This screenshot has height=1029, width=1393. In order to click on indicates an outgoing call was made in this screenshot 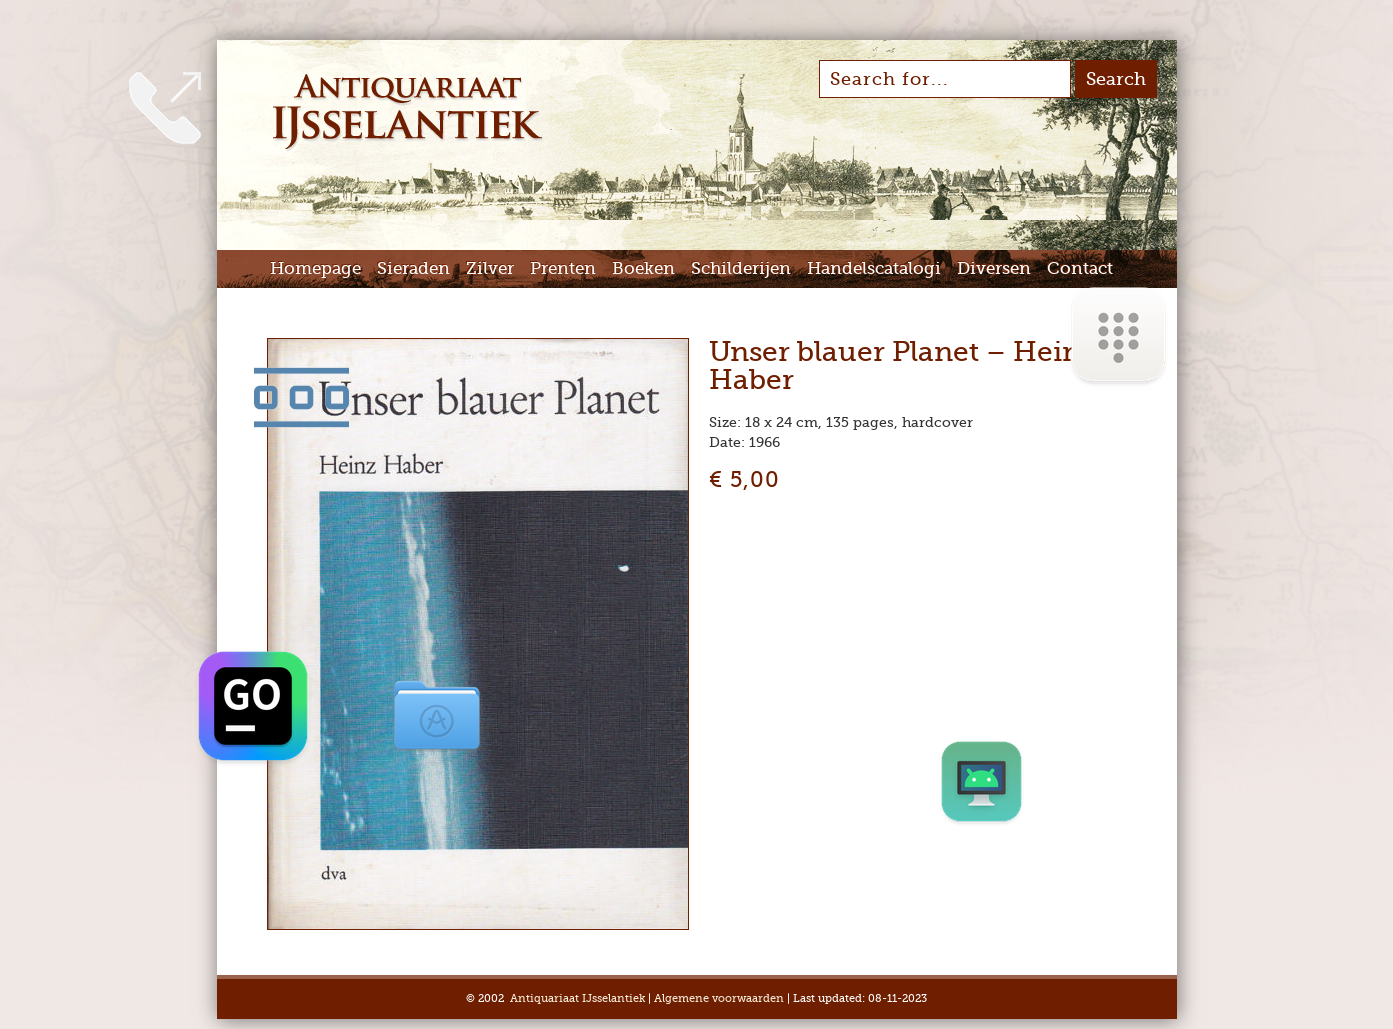, I will do `click(165, 108)`.